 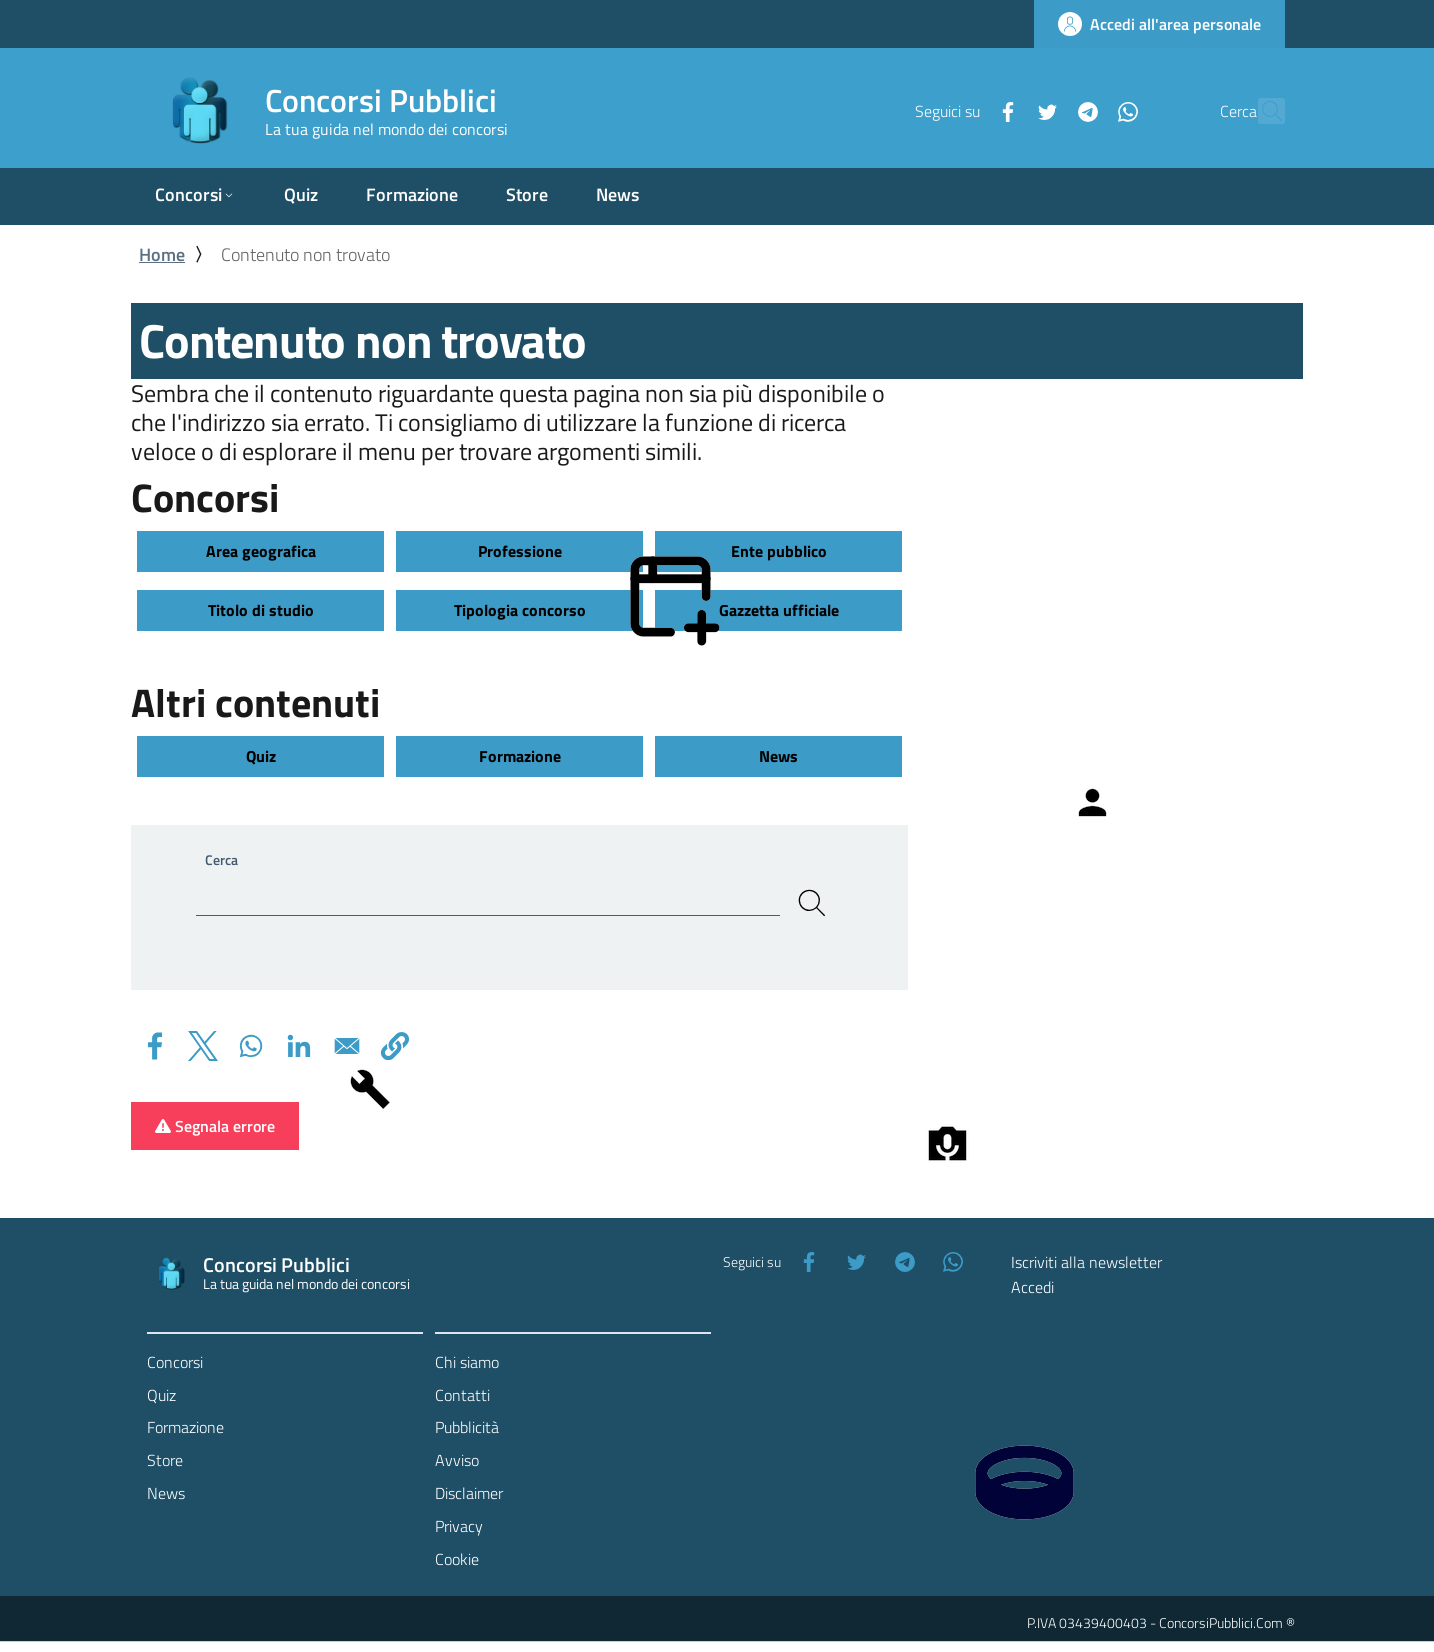 I want to click on view your profile, so click(x=1092, y=802).